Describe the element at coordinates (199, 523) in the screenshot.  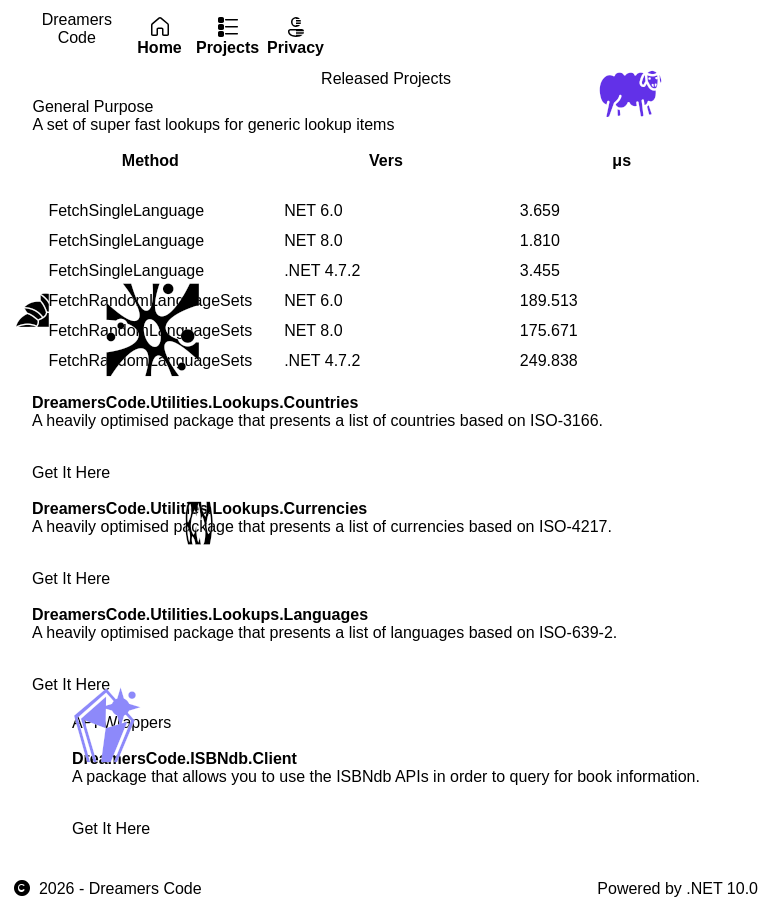
I see `select mucous pillar creature or obstacle in game` at that location.